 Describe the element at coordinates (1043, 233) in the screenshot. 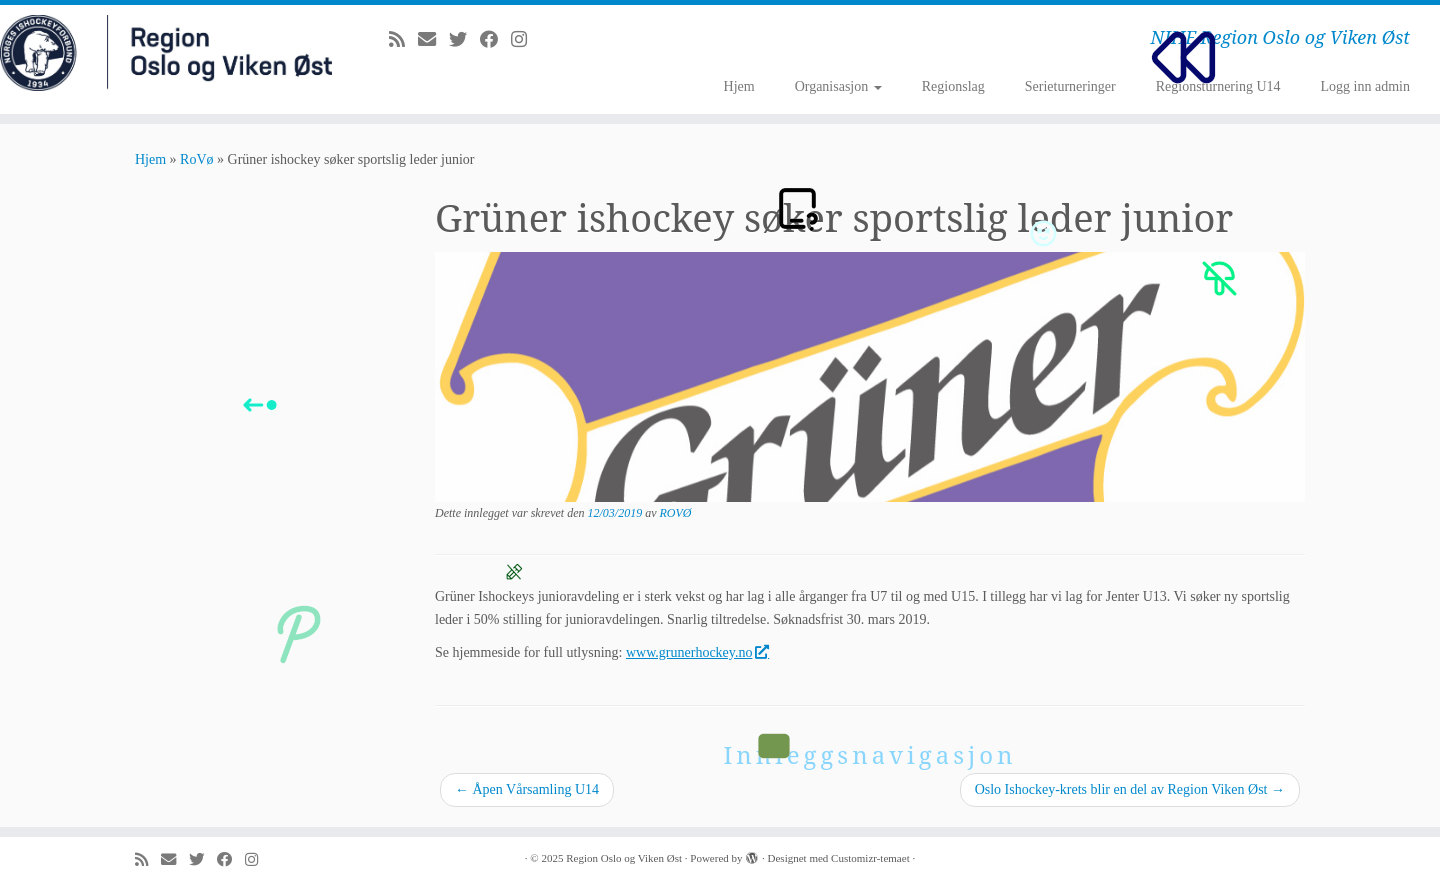

I see `indicates a dizzy or dazed state` at that location.